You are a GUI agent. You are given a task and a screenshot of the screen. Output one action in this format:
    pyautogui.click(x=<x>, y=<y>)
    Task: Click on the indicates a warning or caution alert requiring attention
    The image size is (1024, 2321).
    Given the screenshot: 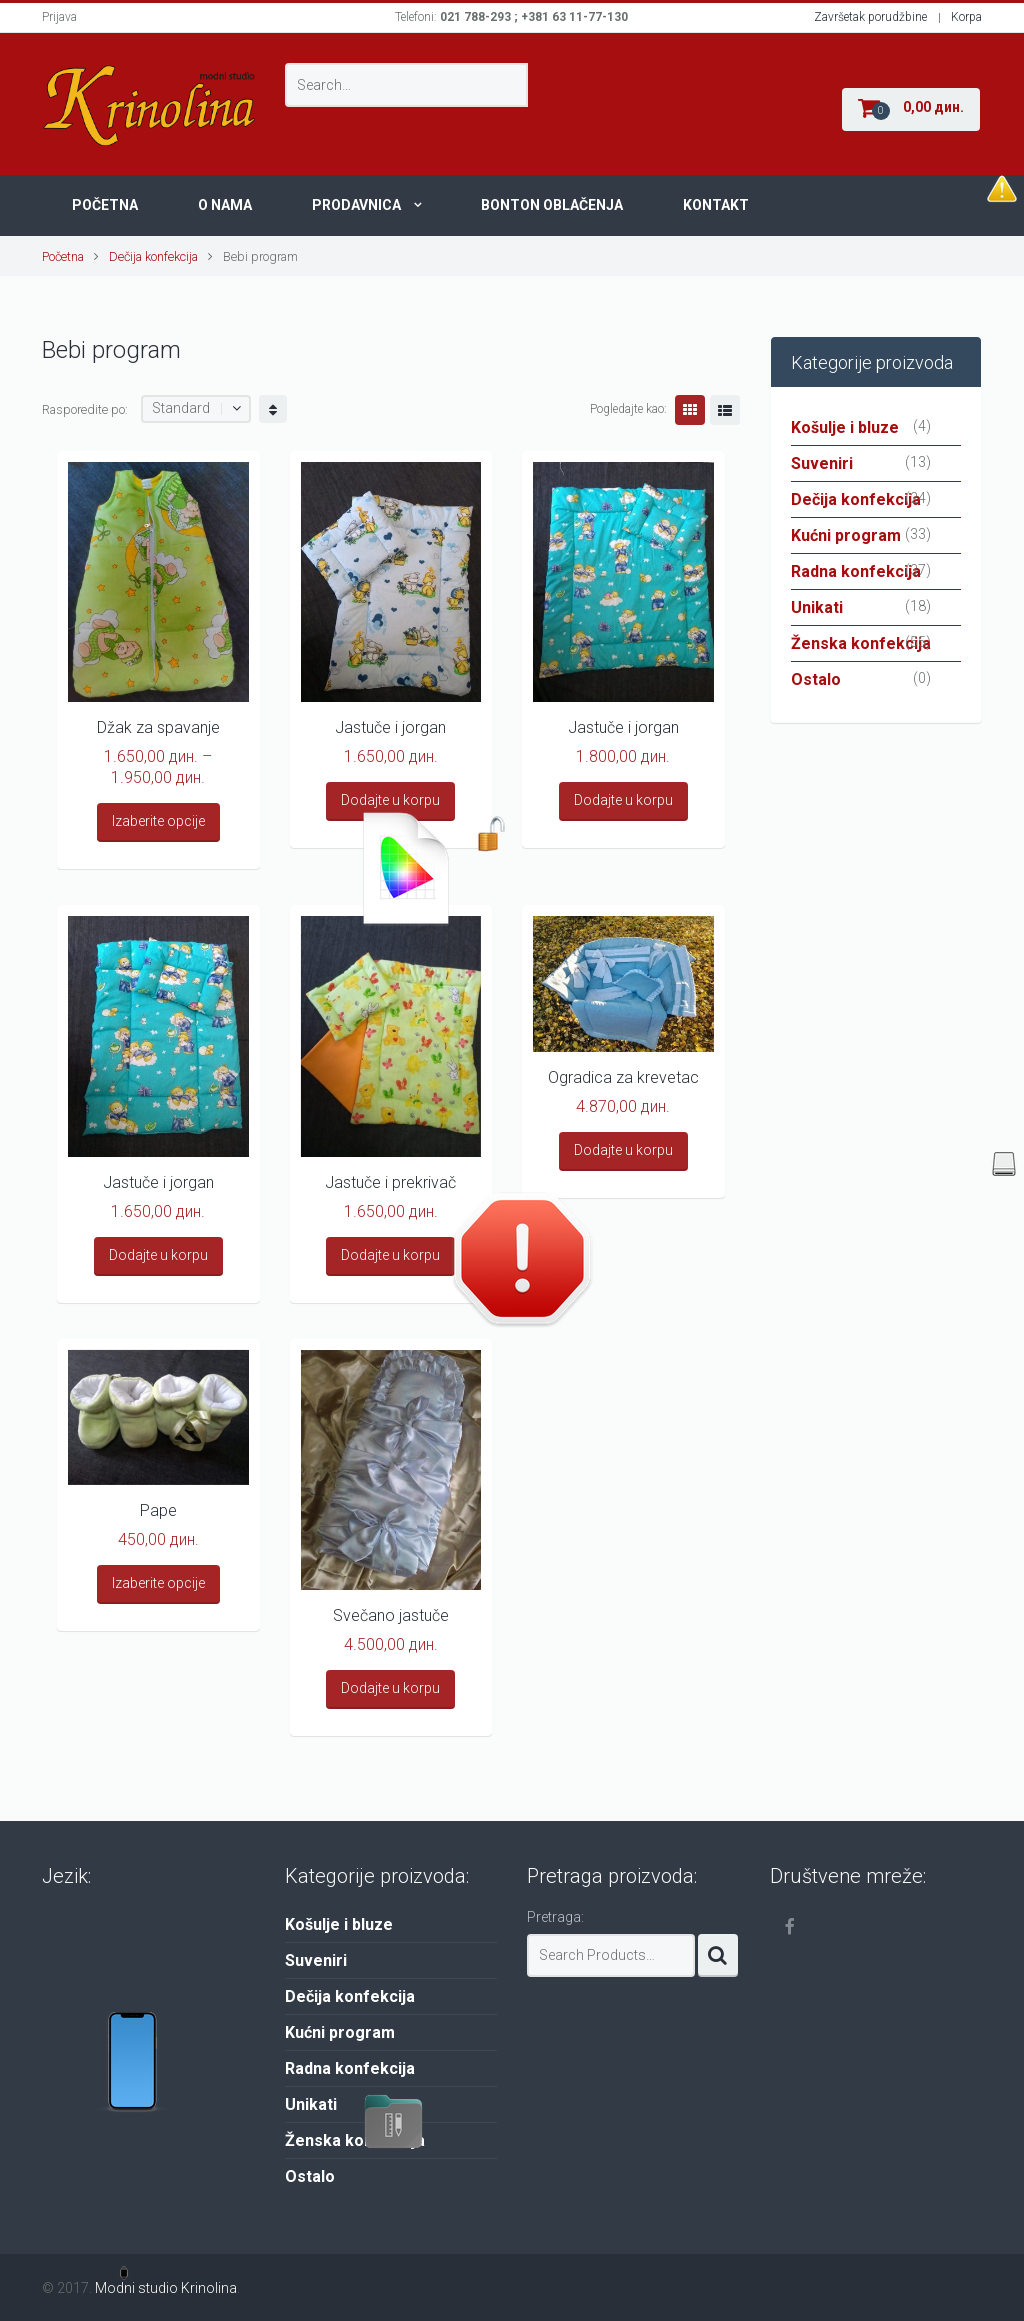 What is the action you would take?
    pyautogui.click(x=1002, y=189)
    